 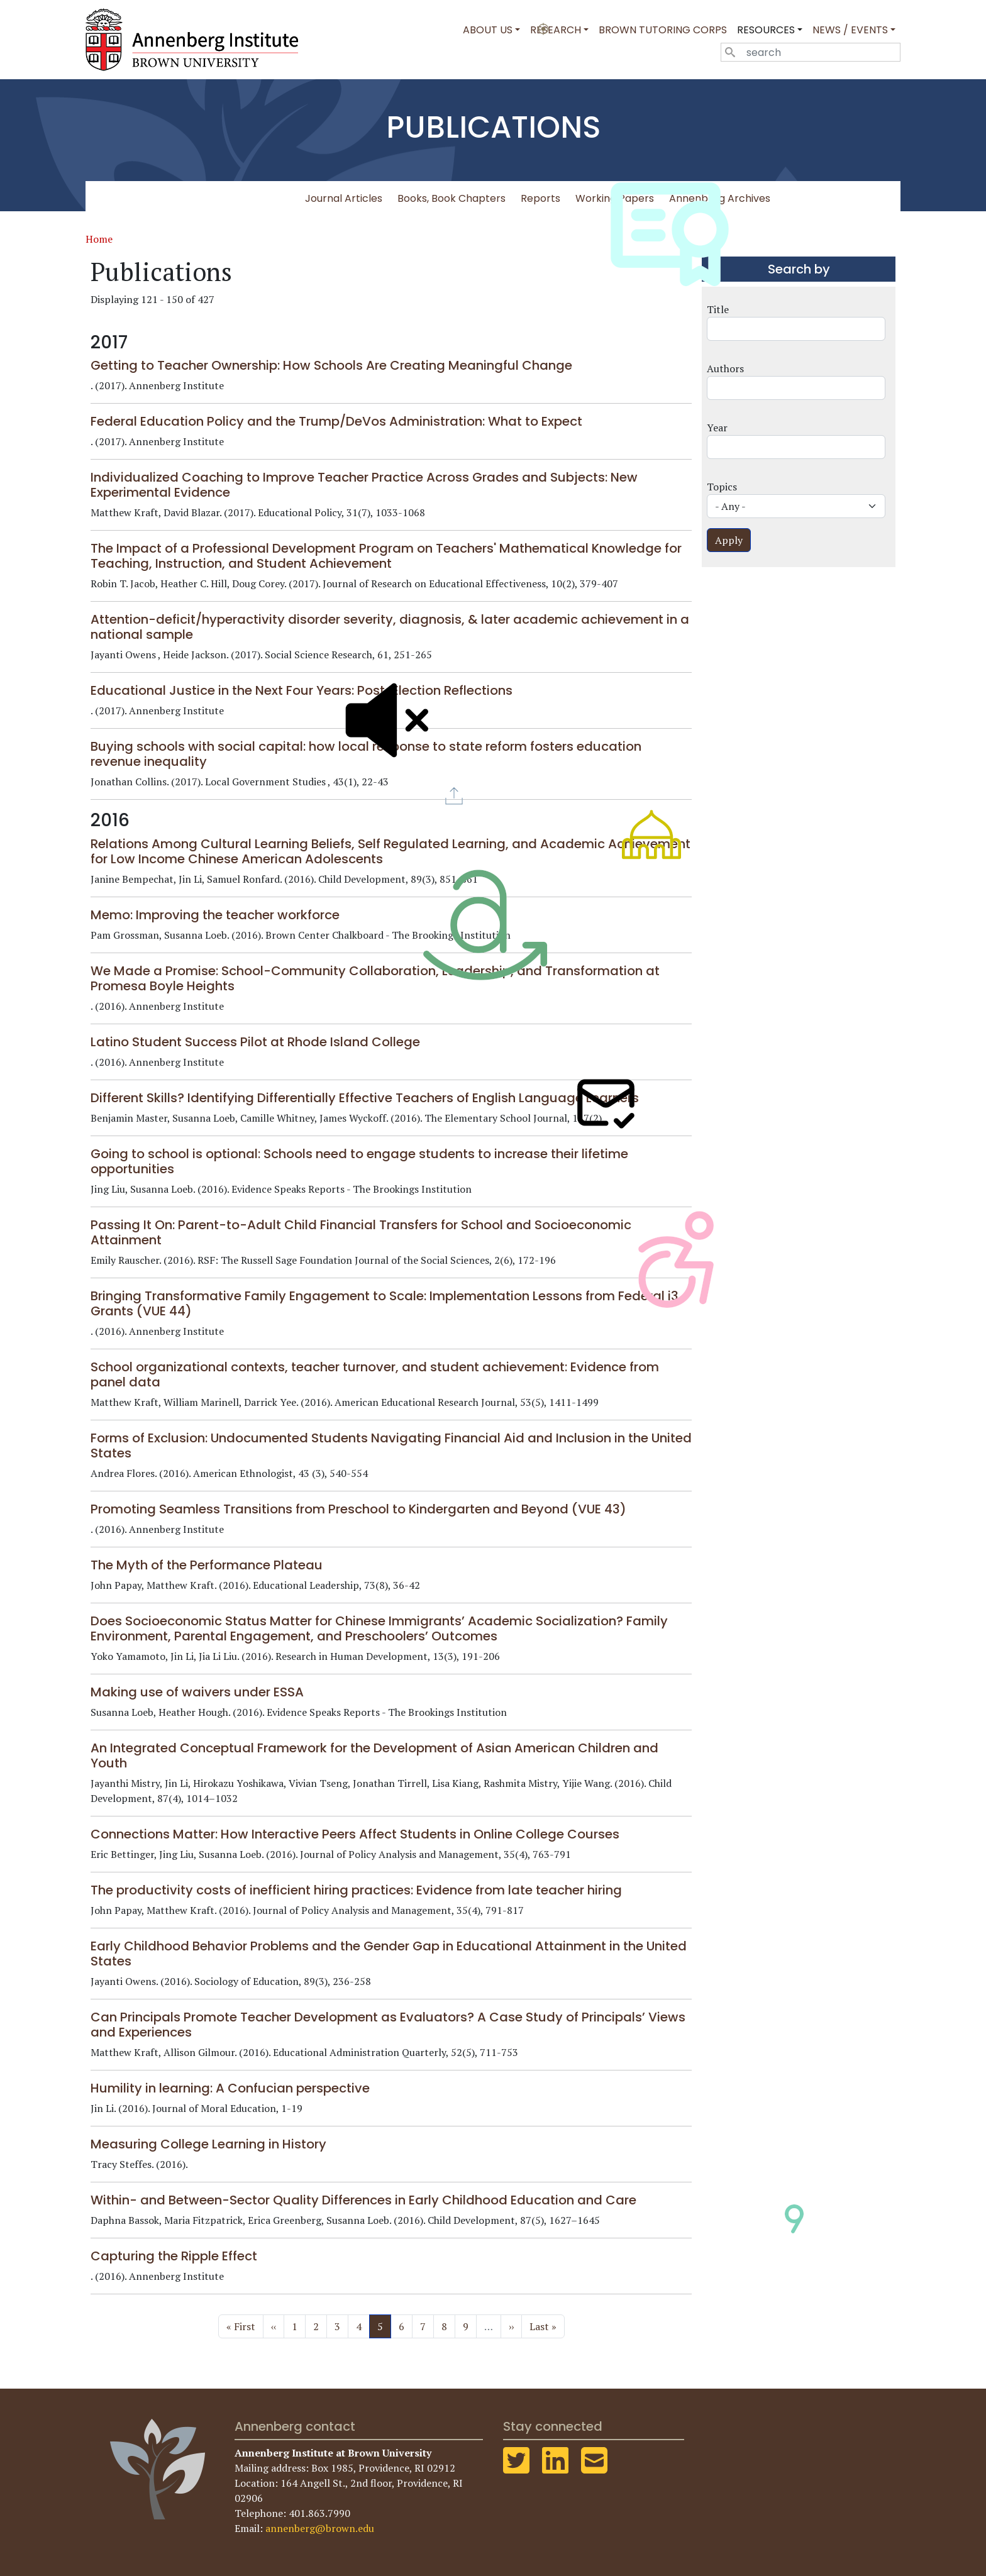 I want to click on visit Amazon website or app, so click(x=480, y=922).